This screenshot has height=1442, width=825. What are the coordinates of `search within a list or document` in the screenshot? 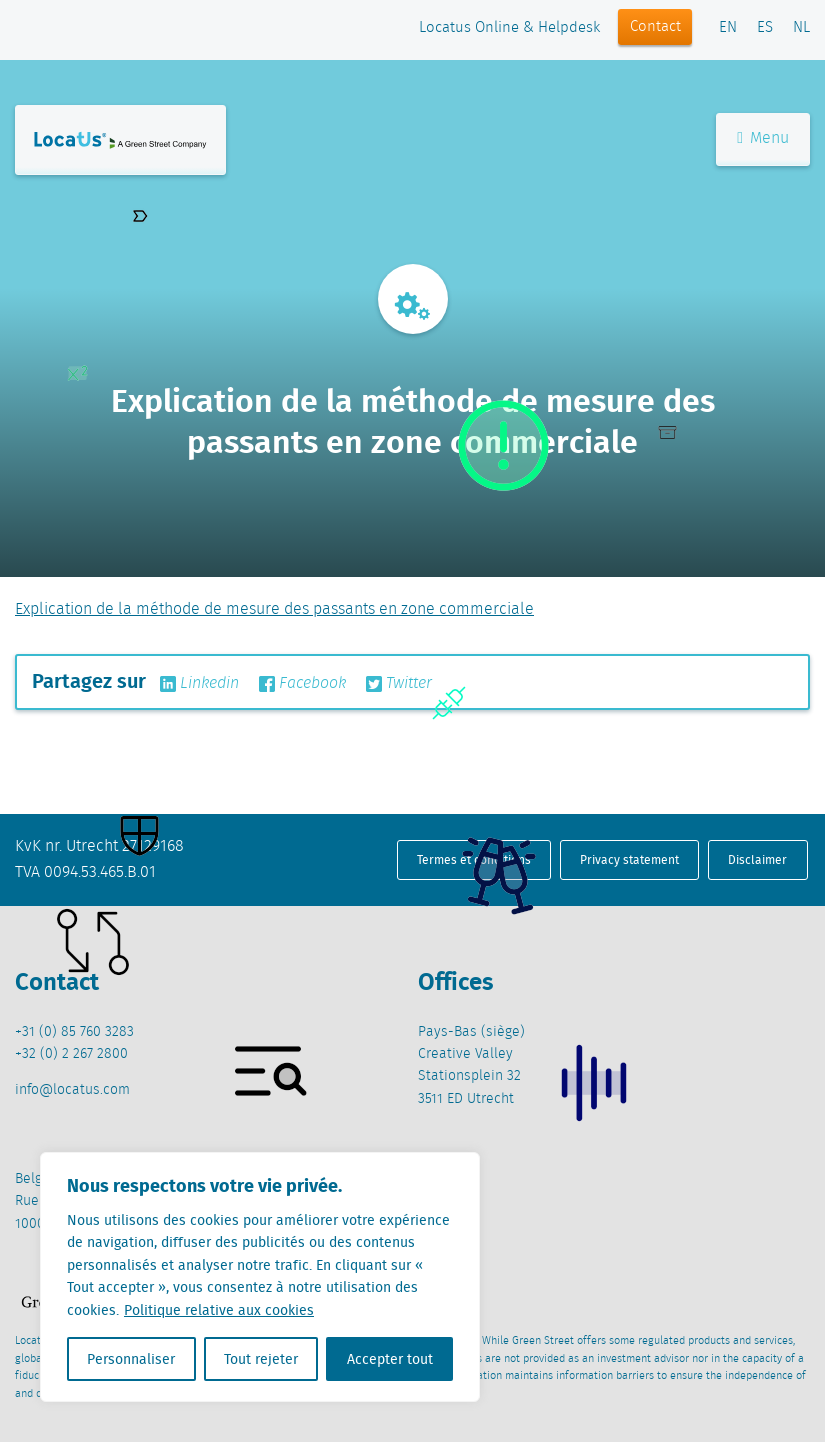 It's located at (268, 1071).